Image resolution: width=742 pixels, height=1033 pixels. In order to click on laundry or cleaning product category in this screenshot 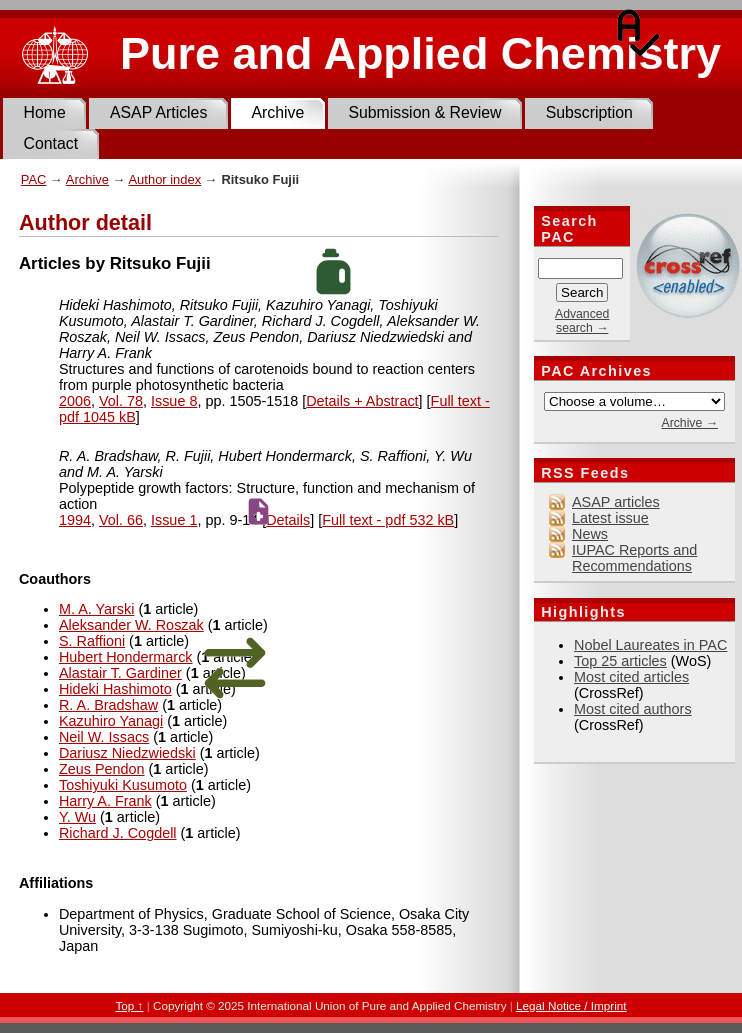, I will do `click(333, 271)`.